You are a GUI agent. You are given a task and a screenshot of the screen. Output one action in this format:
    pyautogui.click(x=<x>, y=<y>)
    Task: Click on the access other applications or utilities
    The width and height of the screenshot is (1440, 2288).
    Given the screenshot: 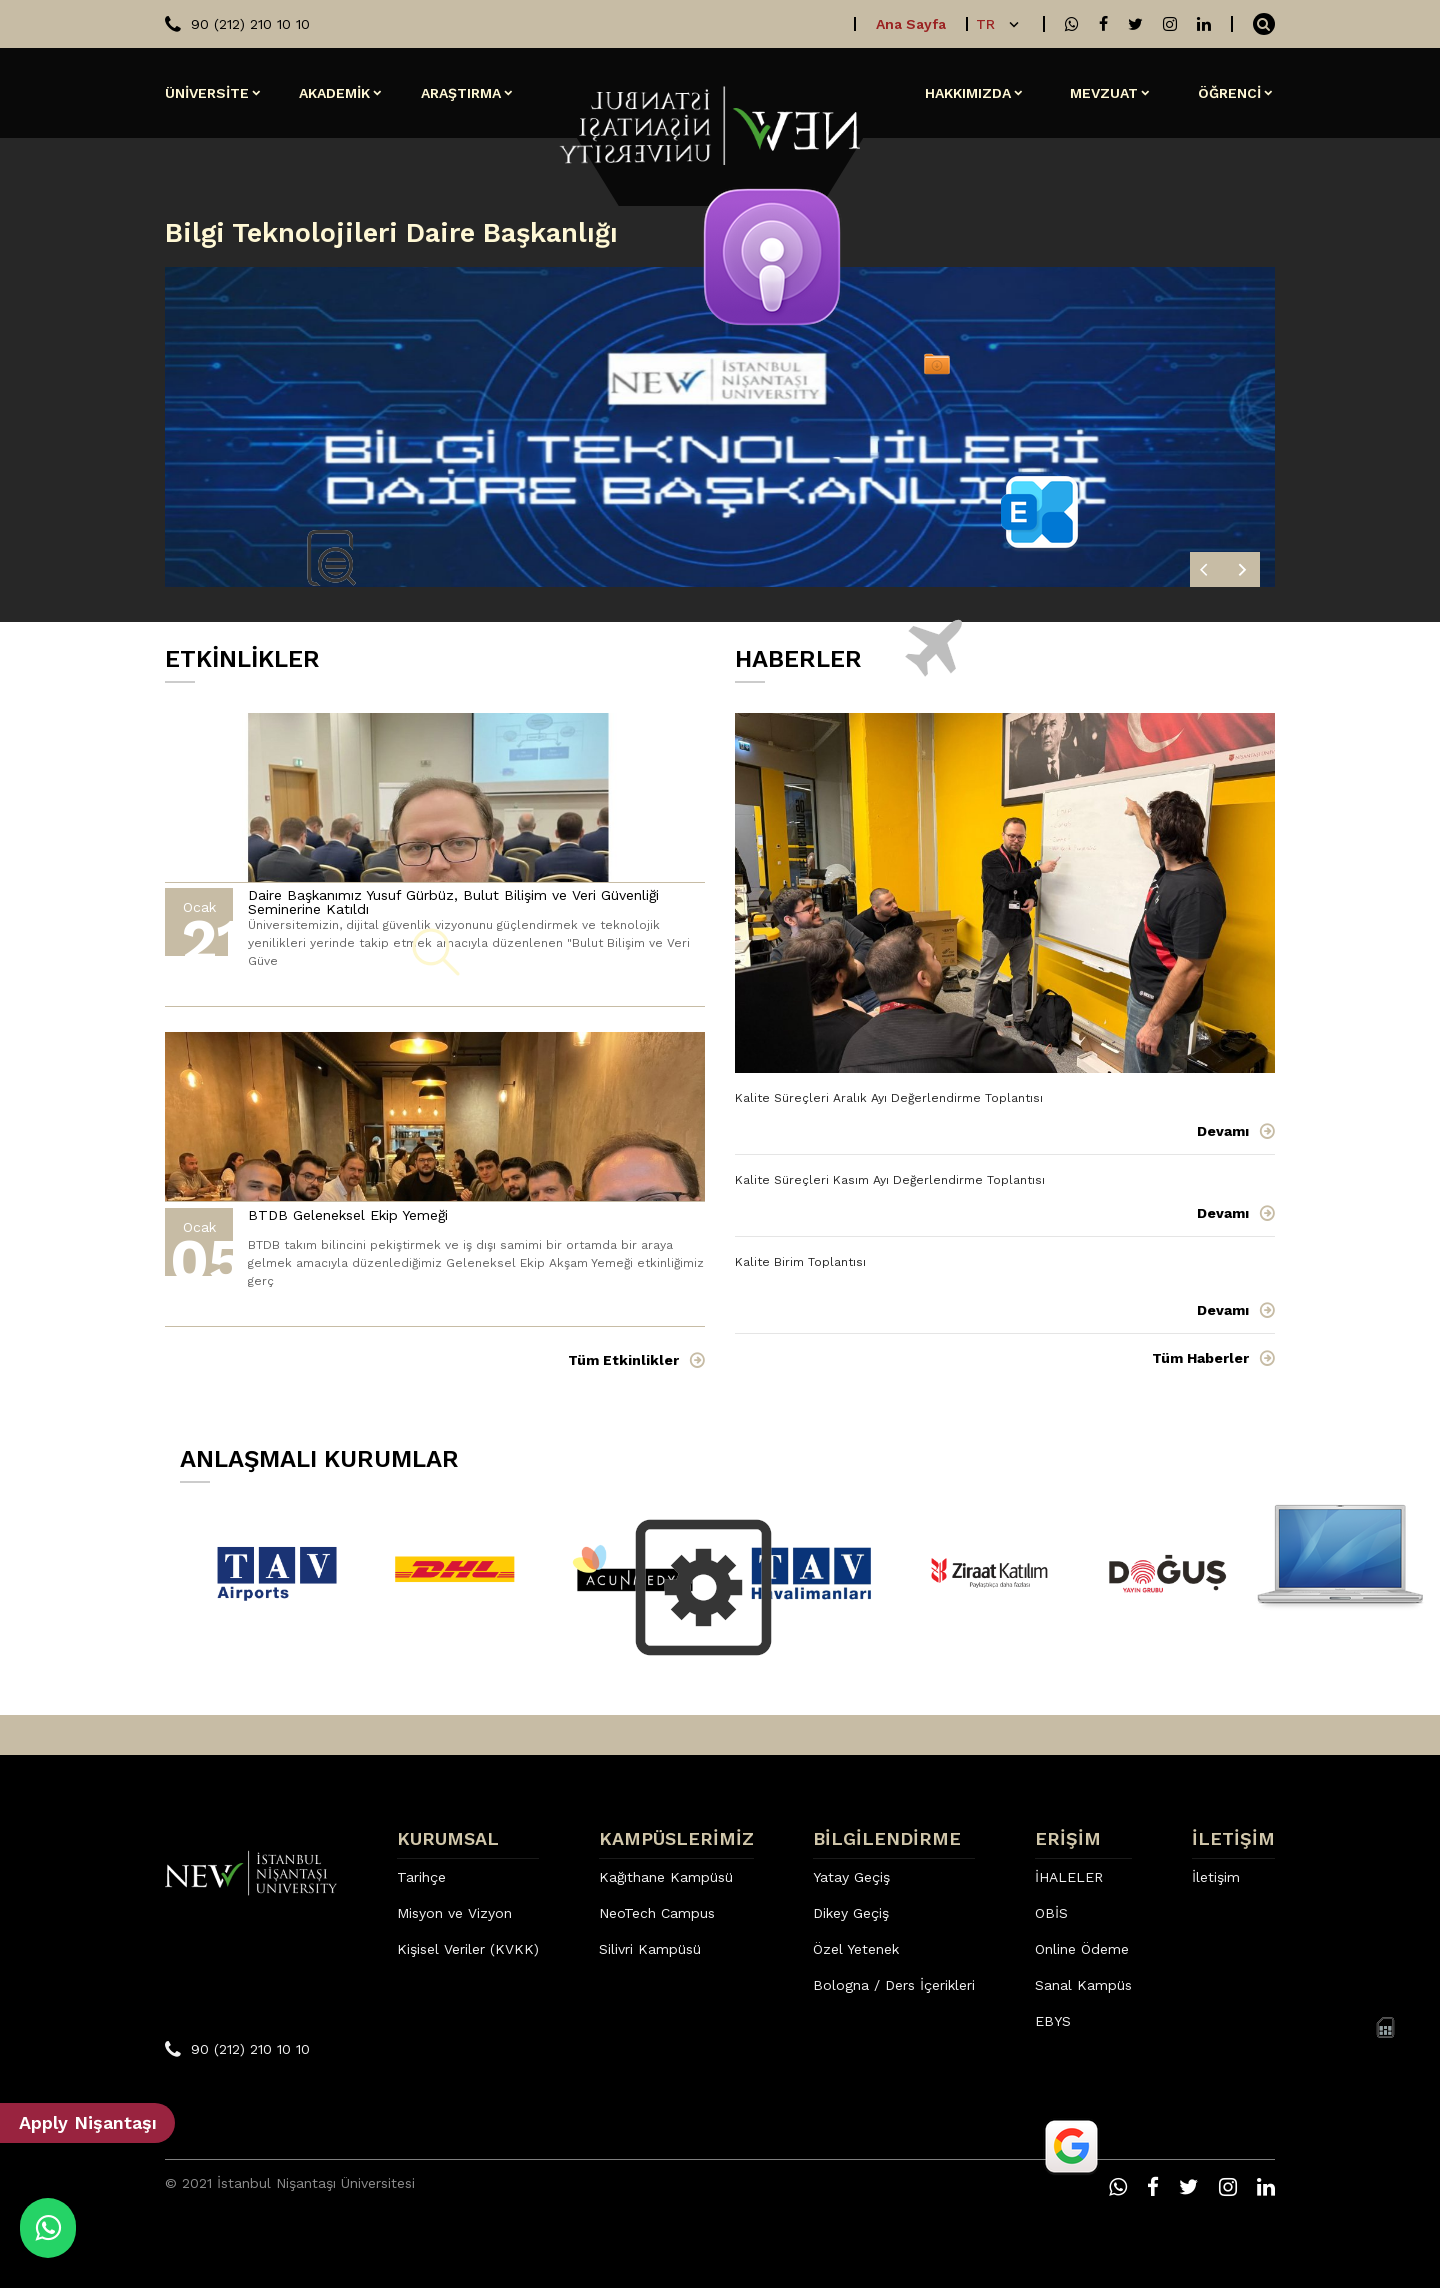 What is the action you would take?
    pyautogui.click(x=703, y=1587)
    